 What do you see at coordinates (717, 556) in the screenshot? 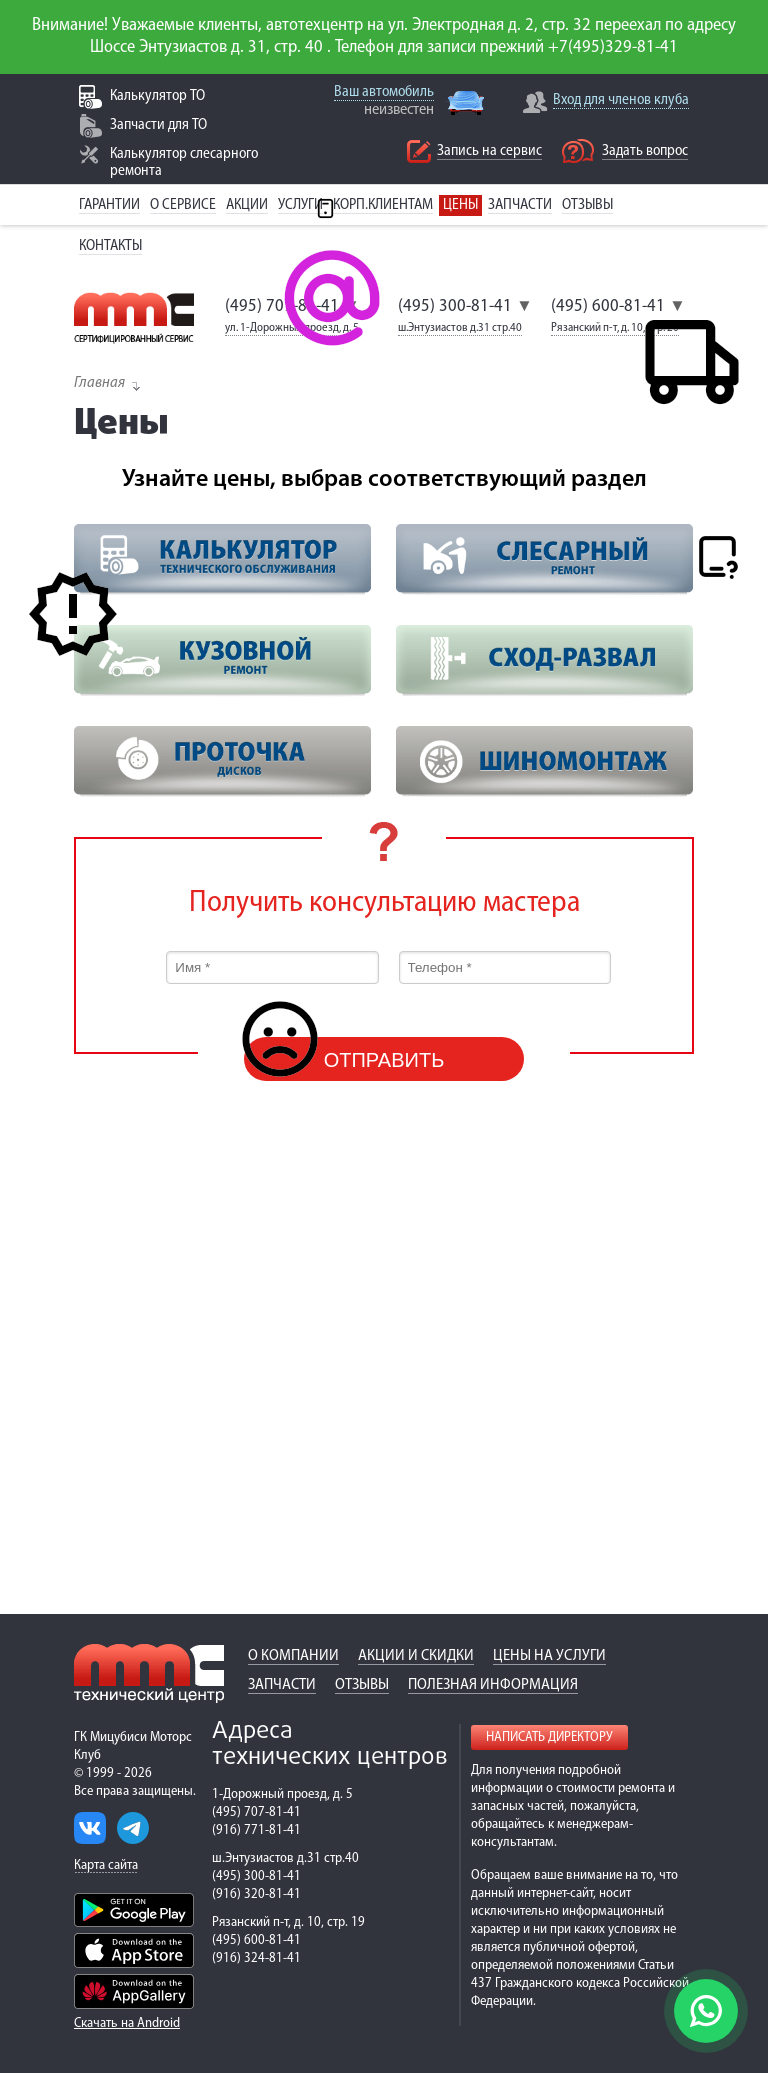
I see `iPad help or troubleshooting` at bounding box center [717, 556].